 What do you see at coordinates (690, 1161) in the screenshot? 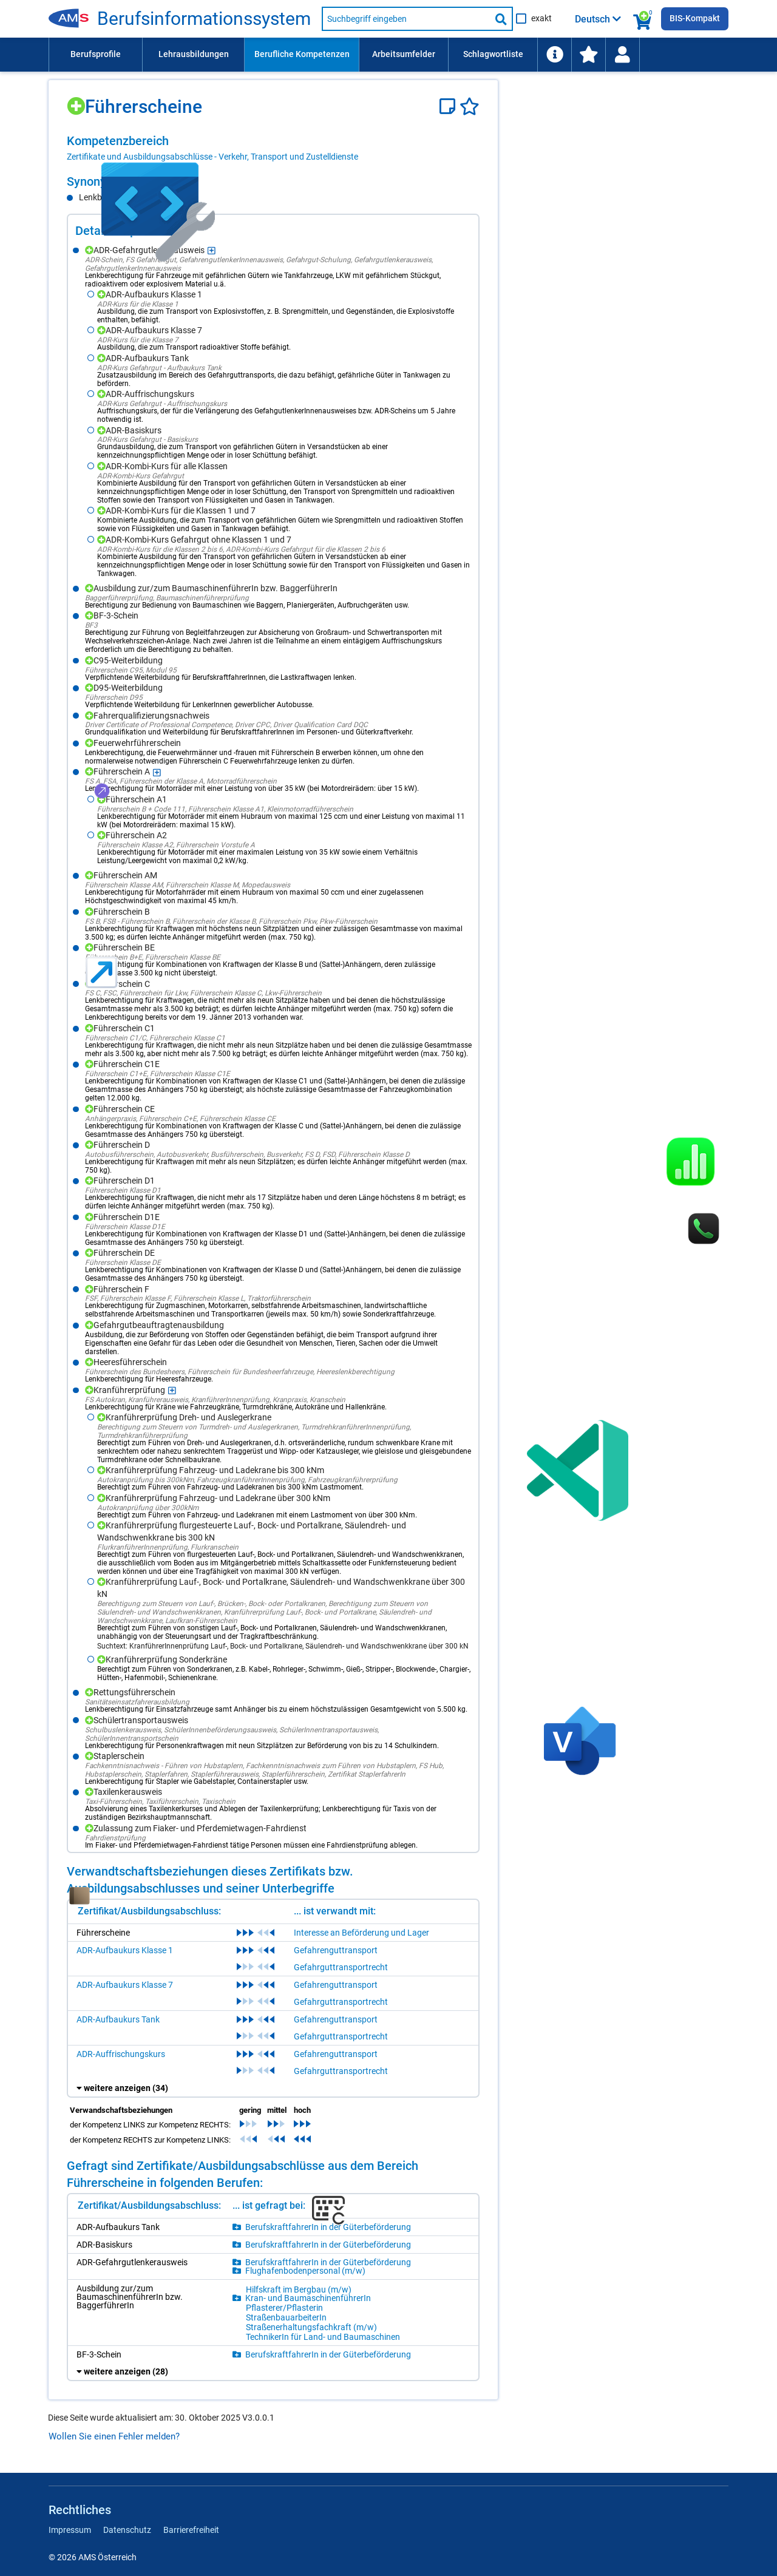
I see `open apple numbers spreadsheet app` at bounding box center [690, 1161].